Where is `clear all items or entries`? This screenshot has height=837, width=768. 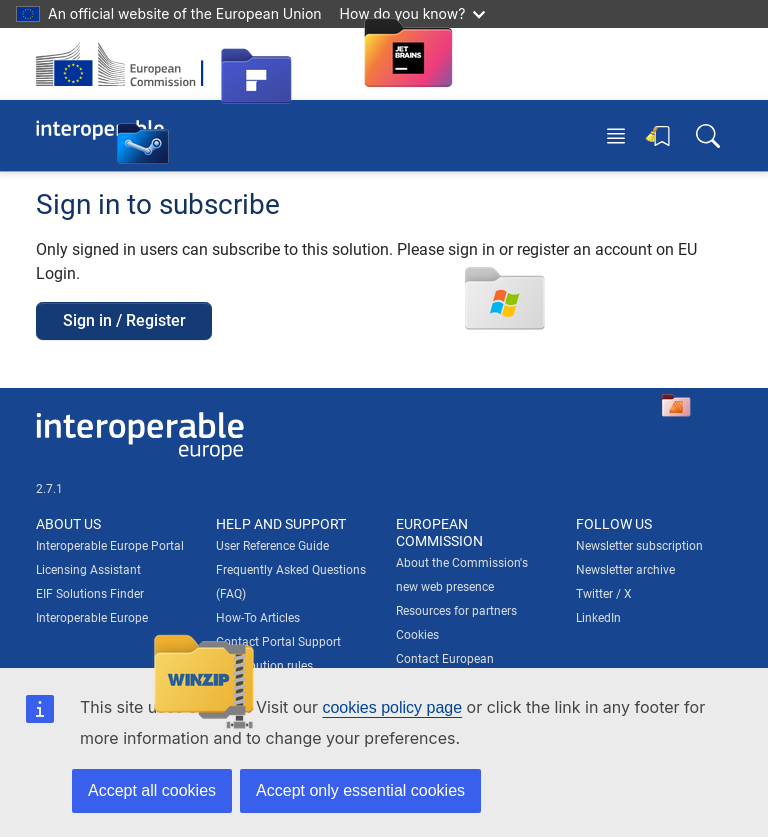
clear all items or entries is located at coordinates (652, 134).